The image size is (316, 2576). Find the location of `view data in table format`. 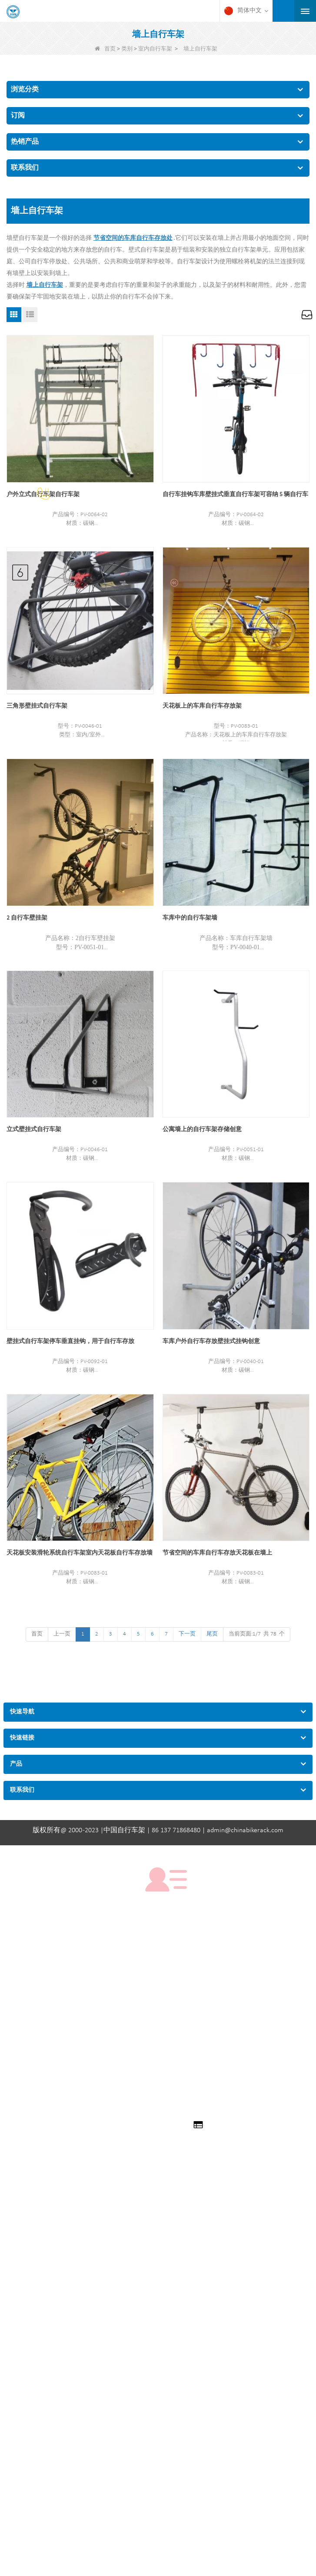

view data in table format is located at coordinates (198, 2125).